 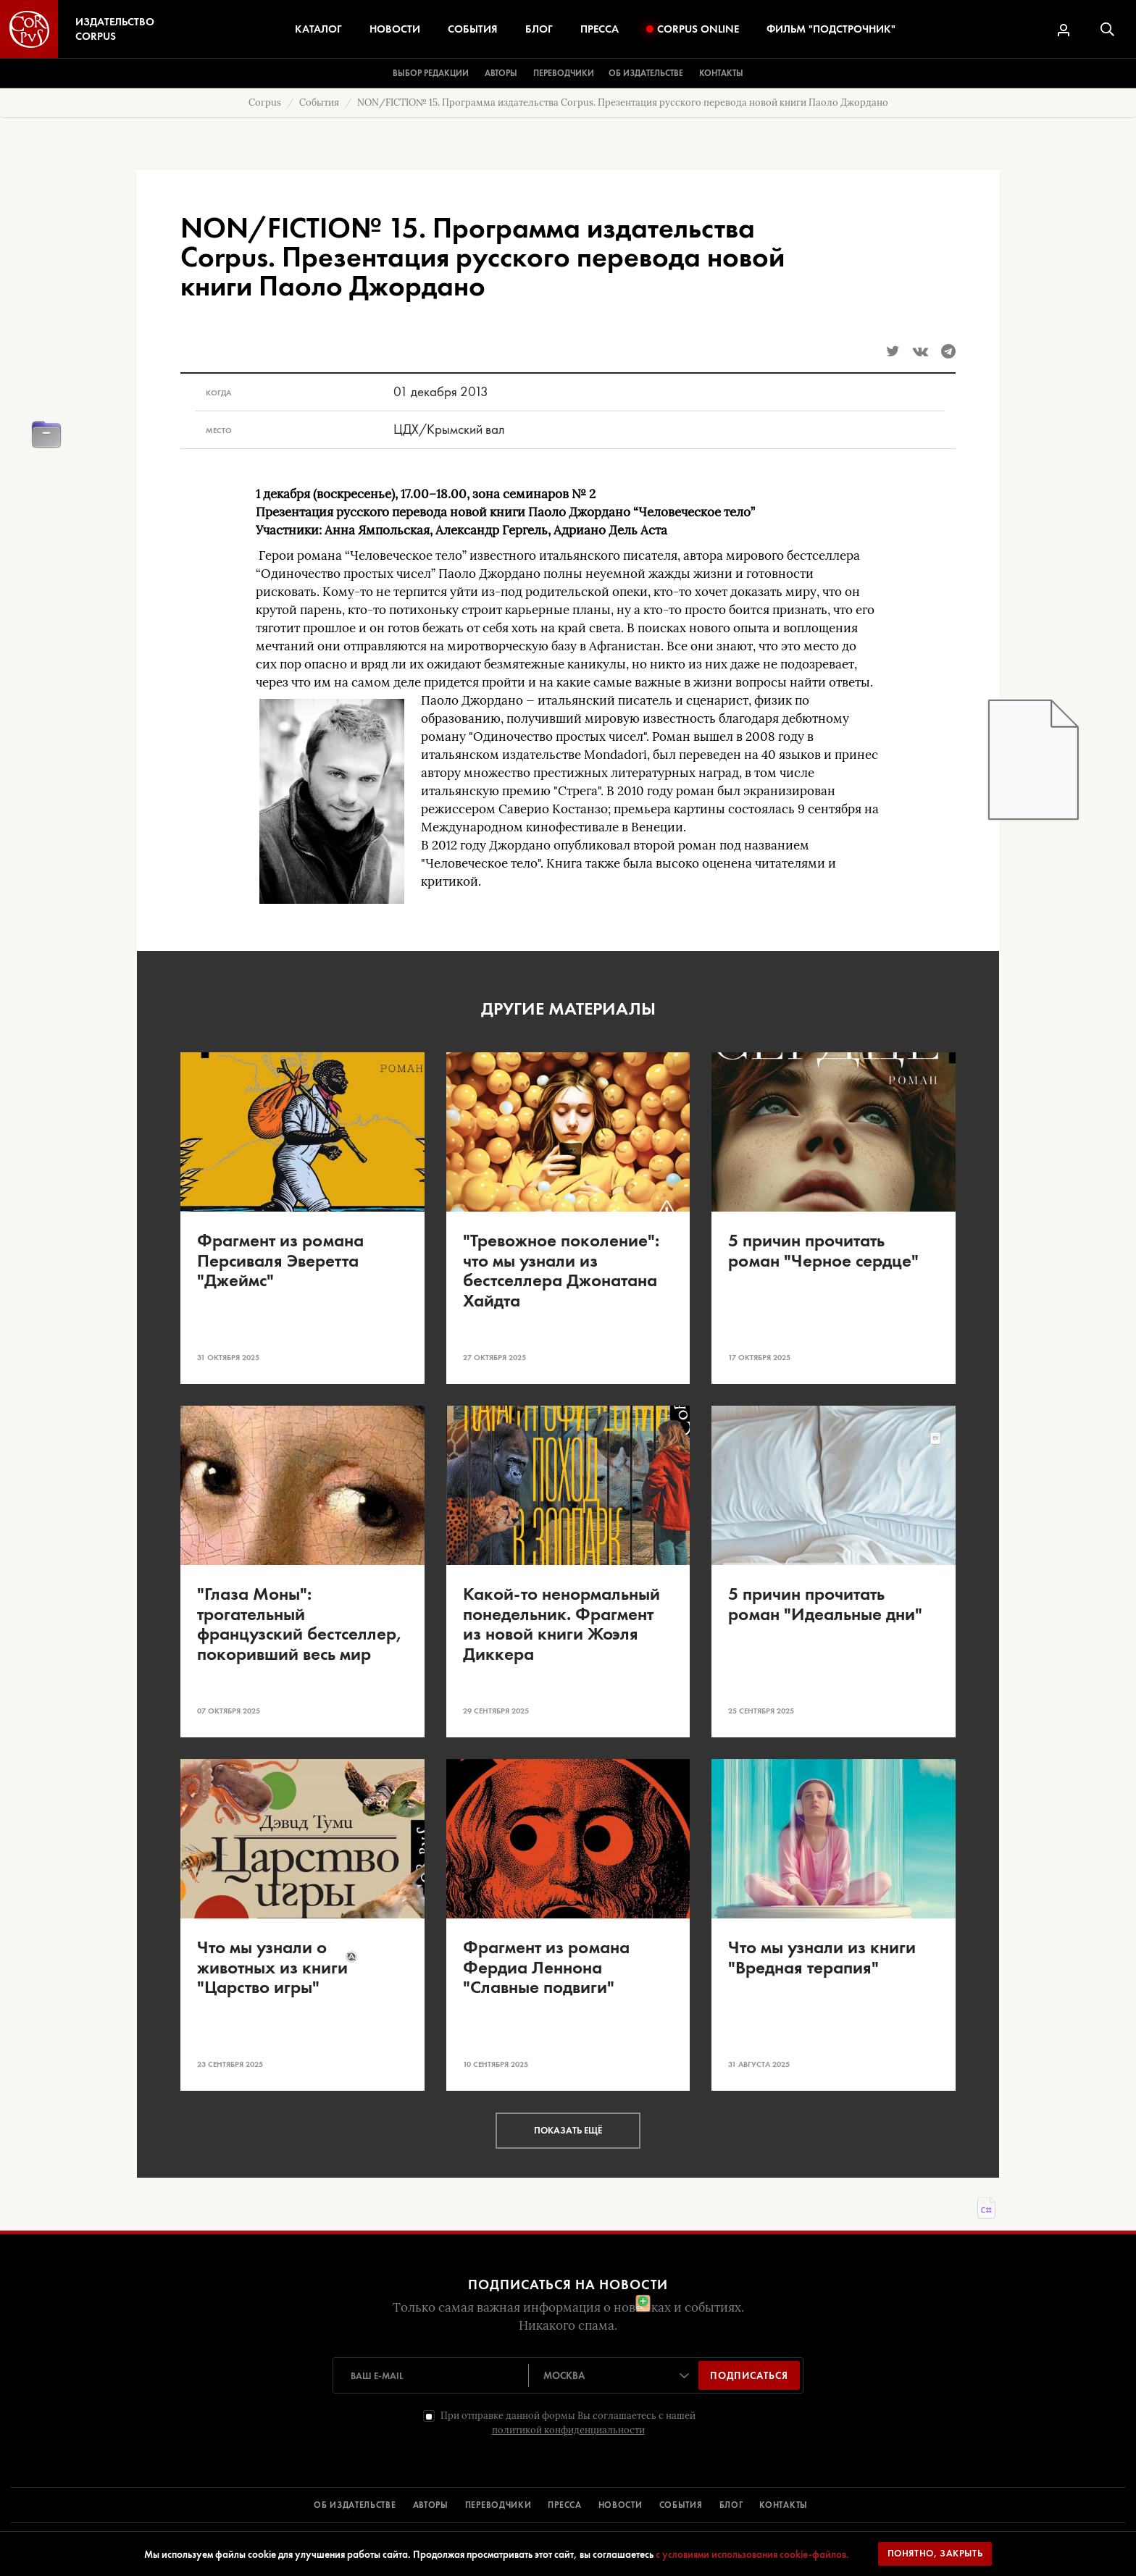 What do you see at coordinates (643, 2303) in the screenshot?
I see `add or install a new software package` at bounding box center [643, 2303].